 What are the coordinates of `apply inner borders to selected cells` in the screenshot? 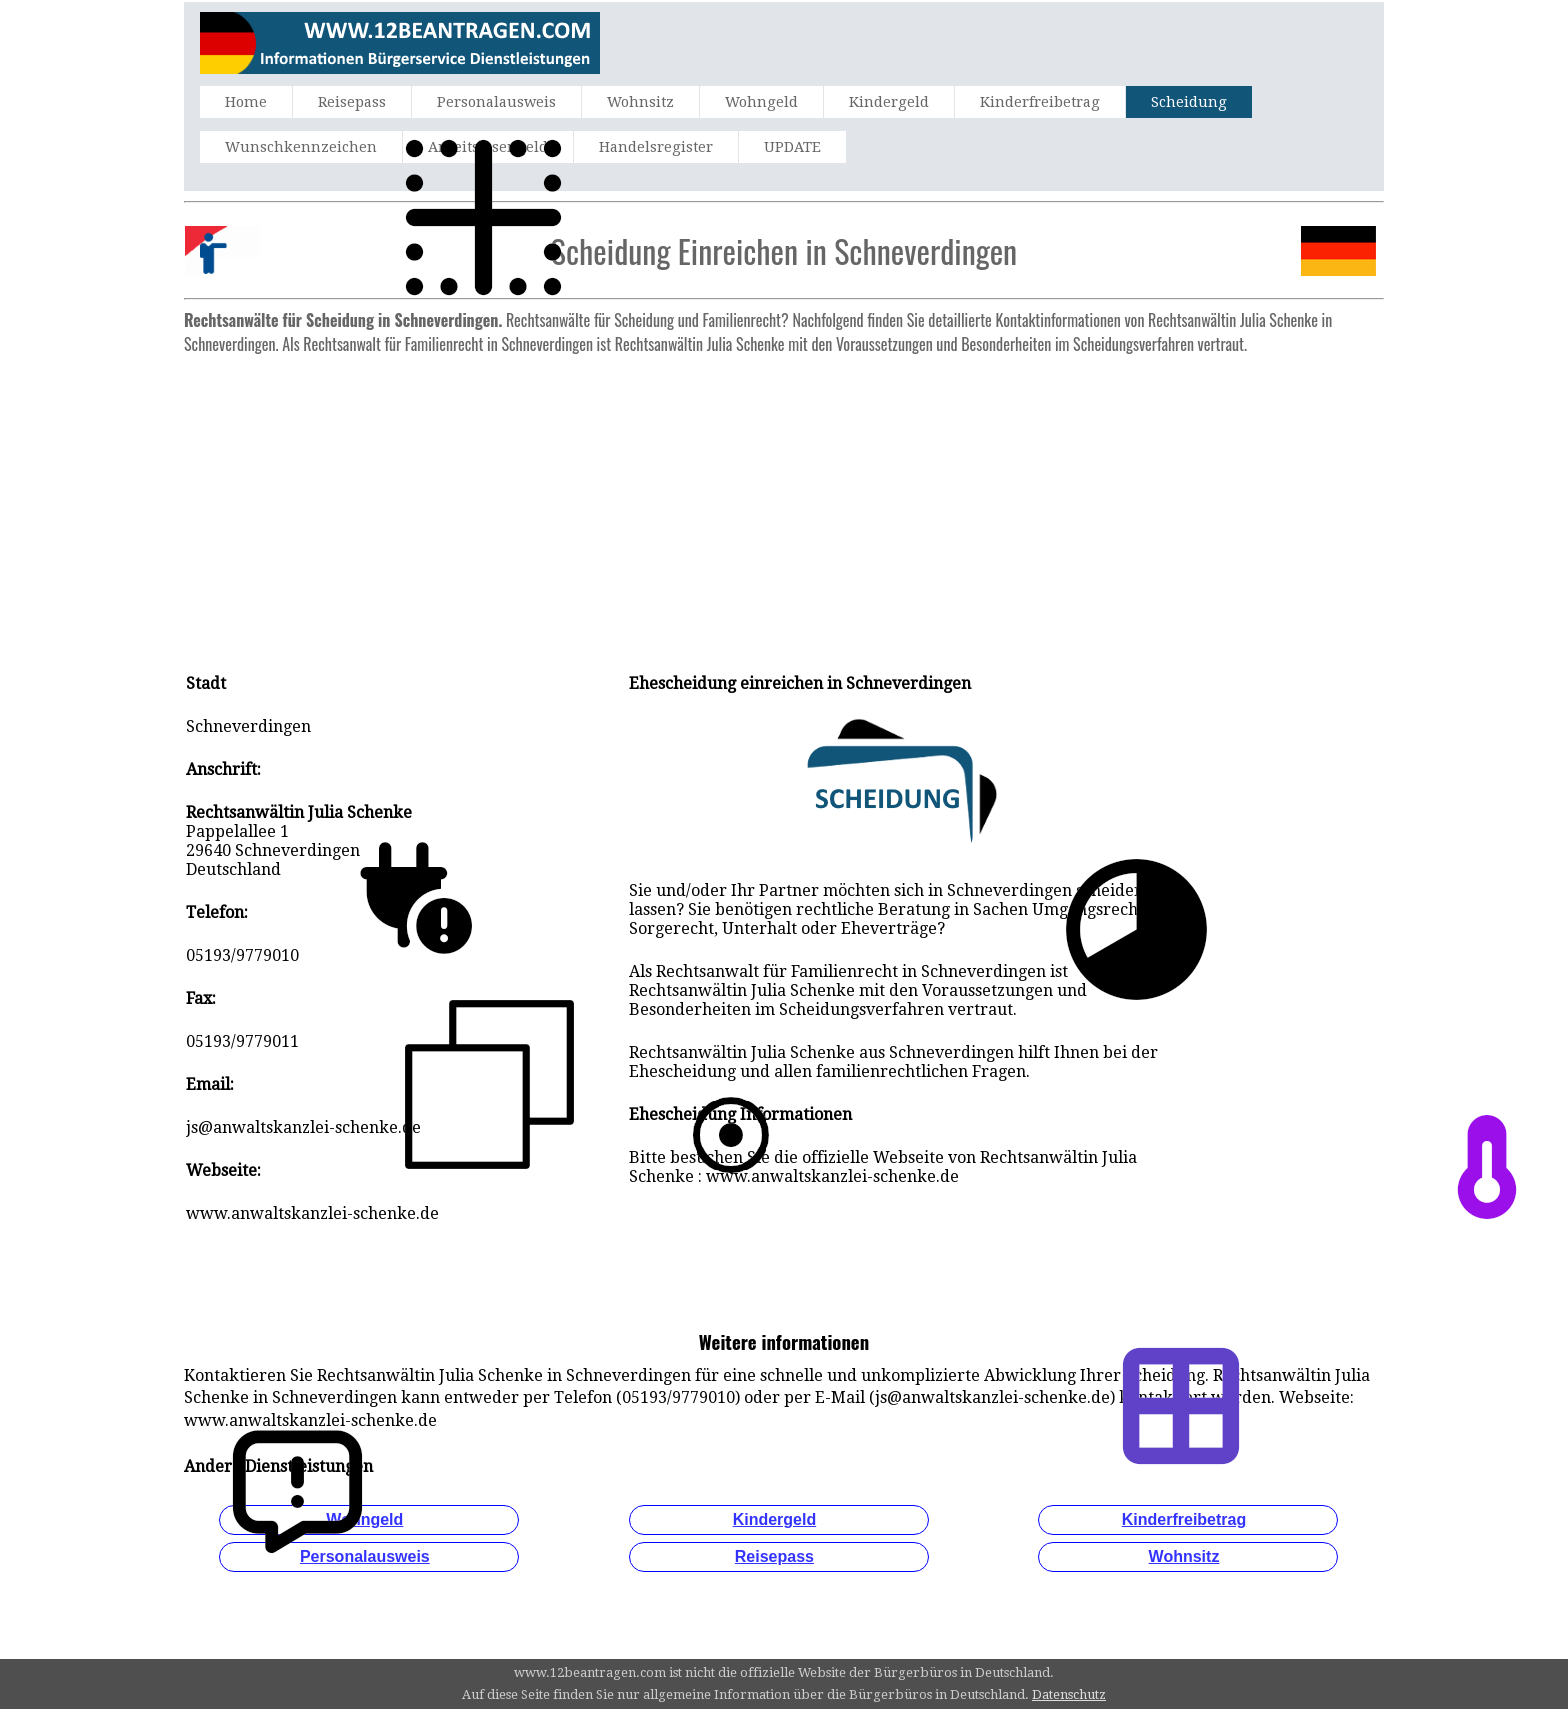 It's located at (483, 217).